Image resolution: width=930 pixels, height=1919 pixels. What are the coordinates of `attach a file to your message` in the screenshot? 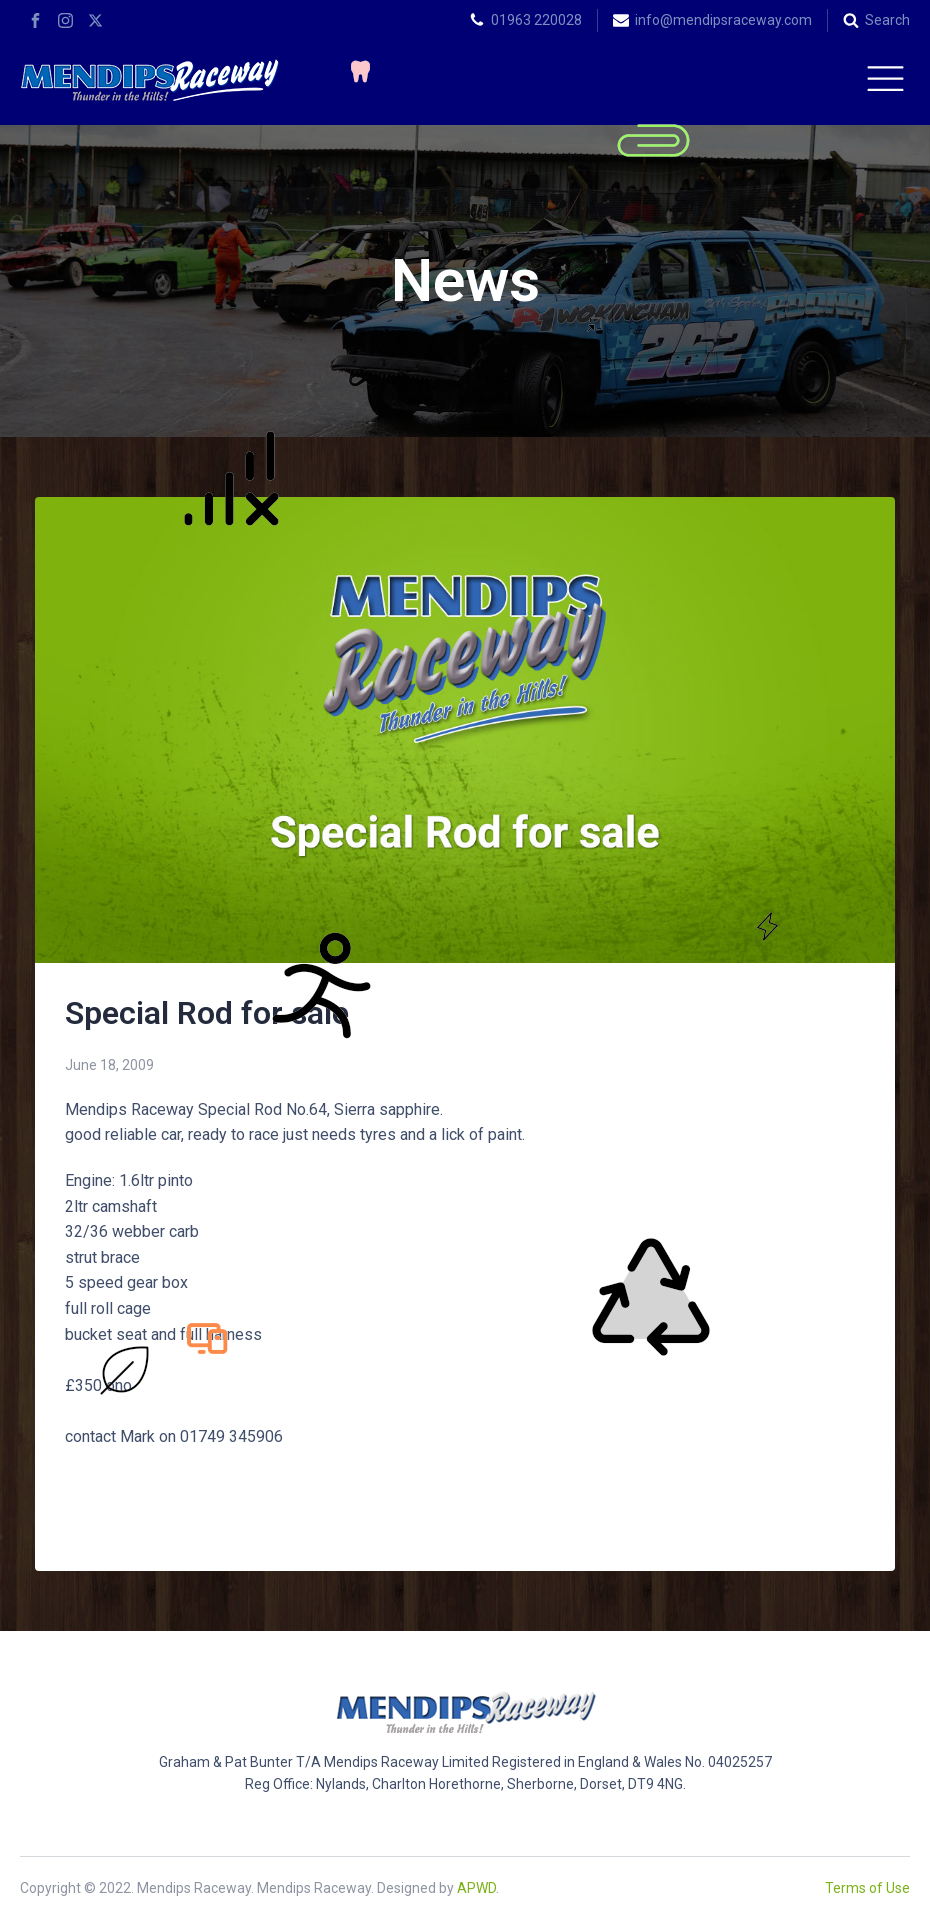 It's located at (653, 140).